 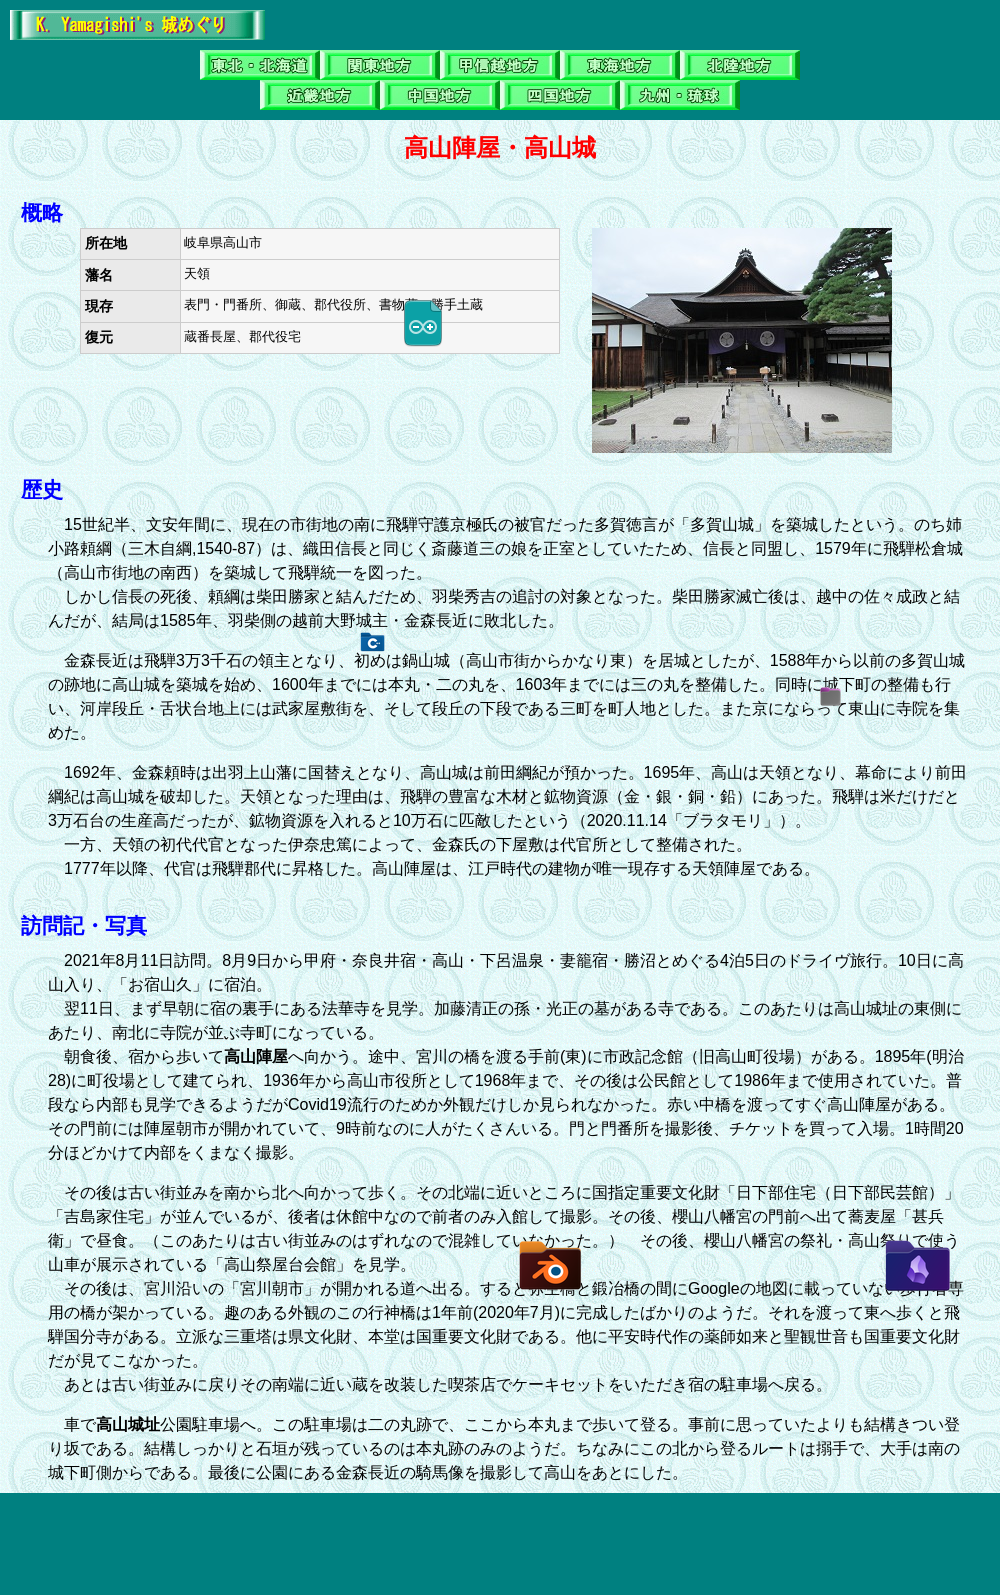 What do you see at coordinates (372, 642) in the screenshot?
I see `open folder containing C++ project files` at bounding box center [372, 642].